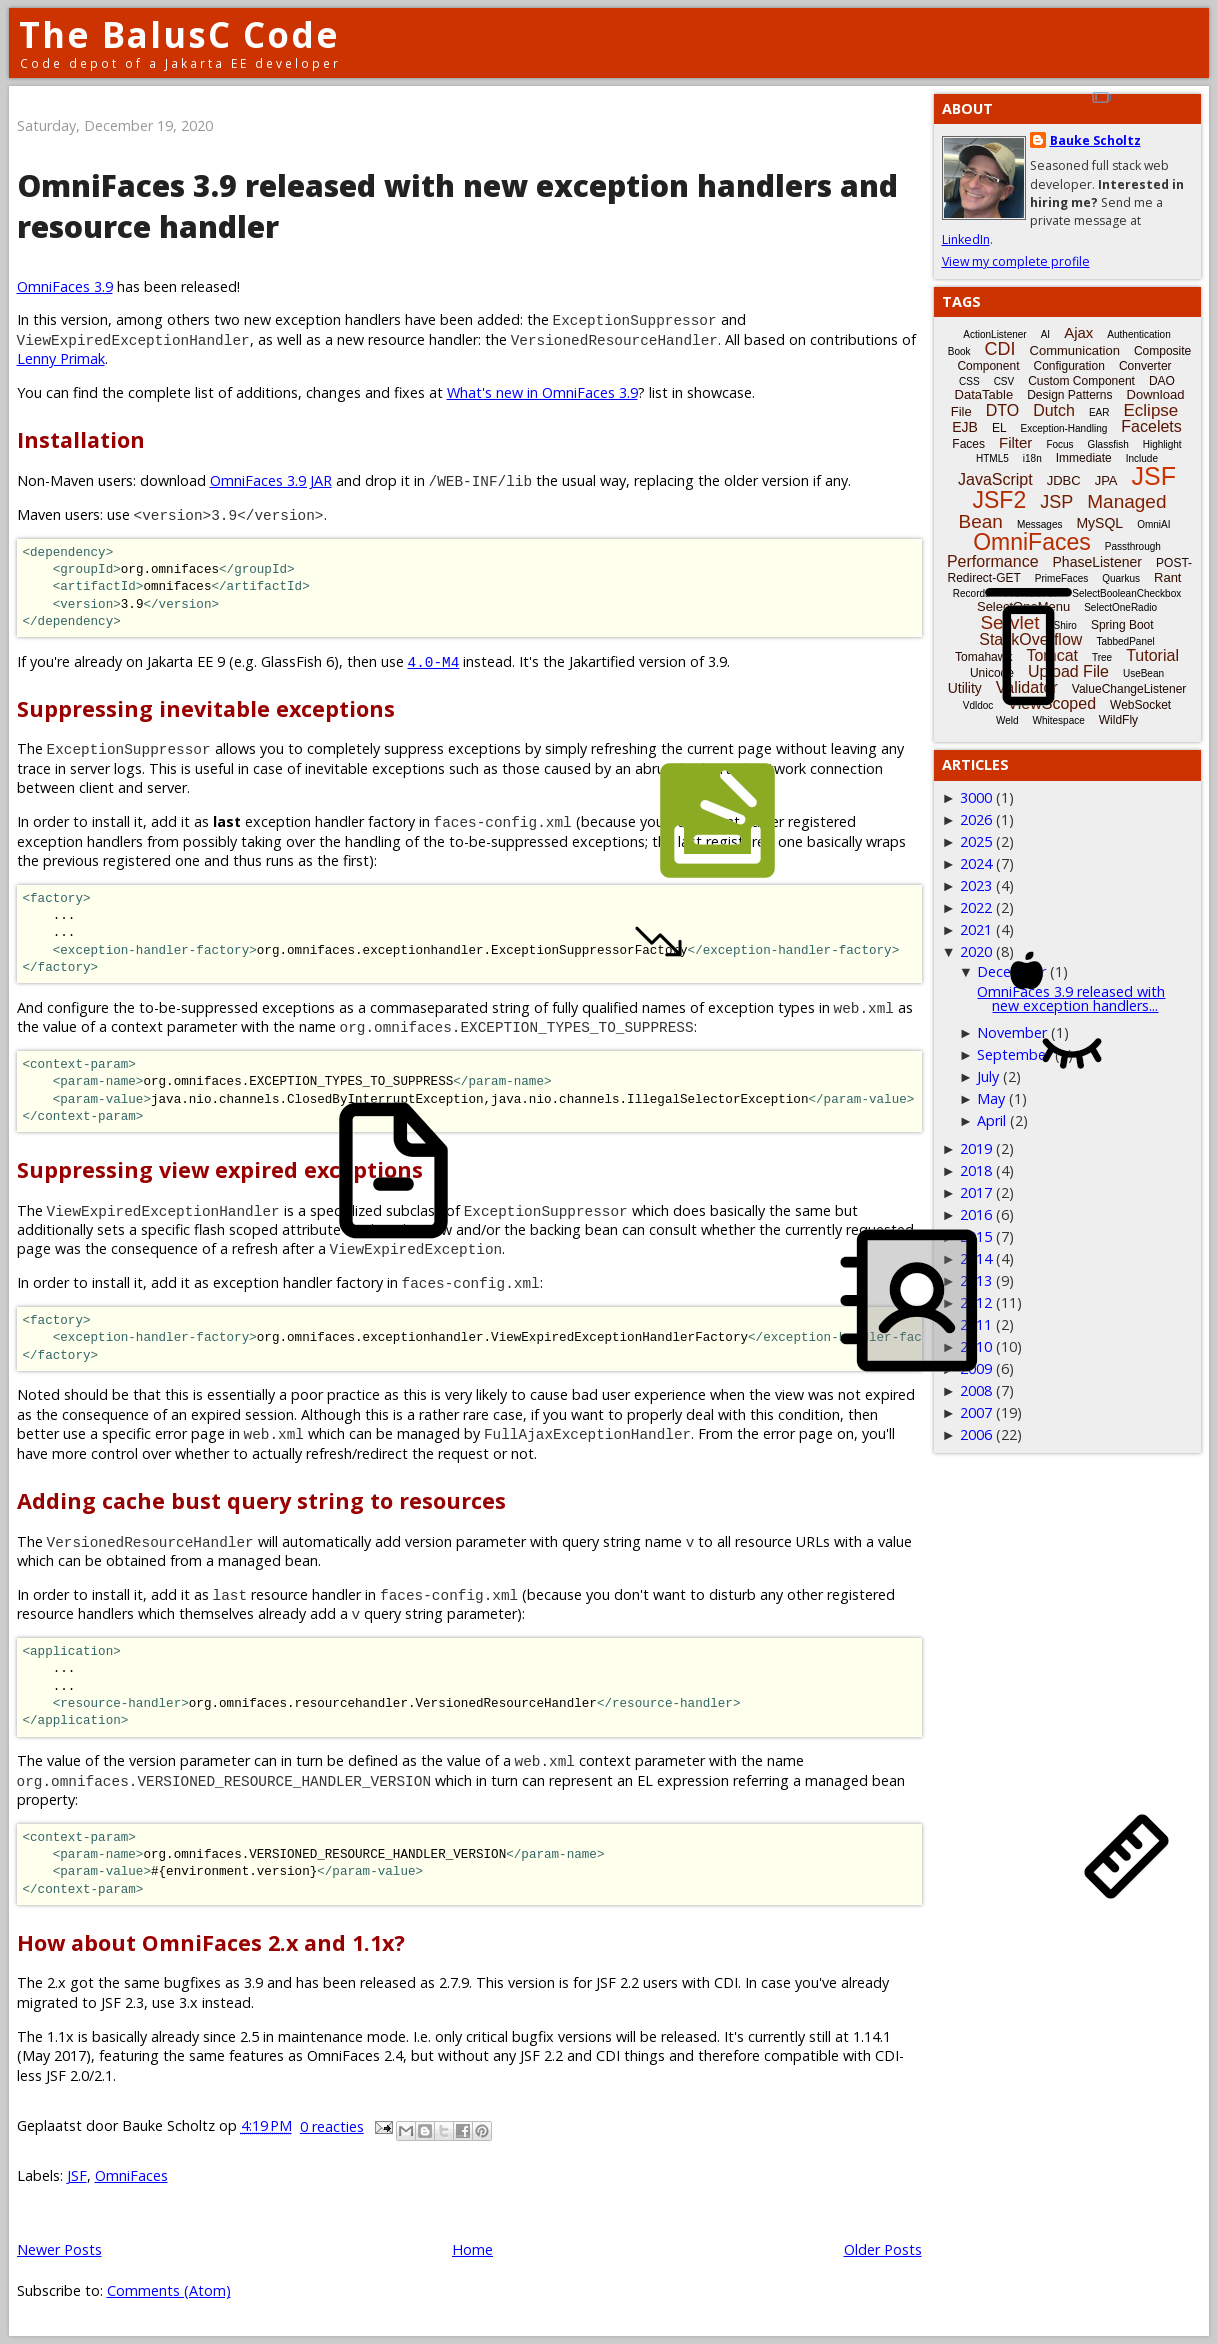  Describe the element at coordinates (1028, 644) in the screenshot. I see `align element to top edge` at that location.